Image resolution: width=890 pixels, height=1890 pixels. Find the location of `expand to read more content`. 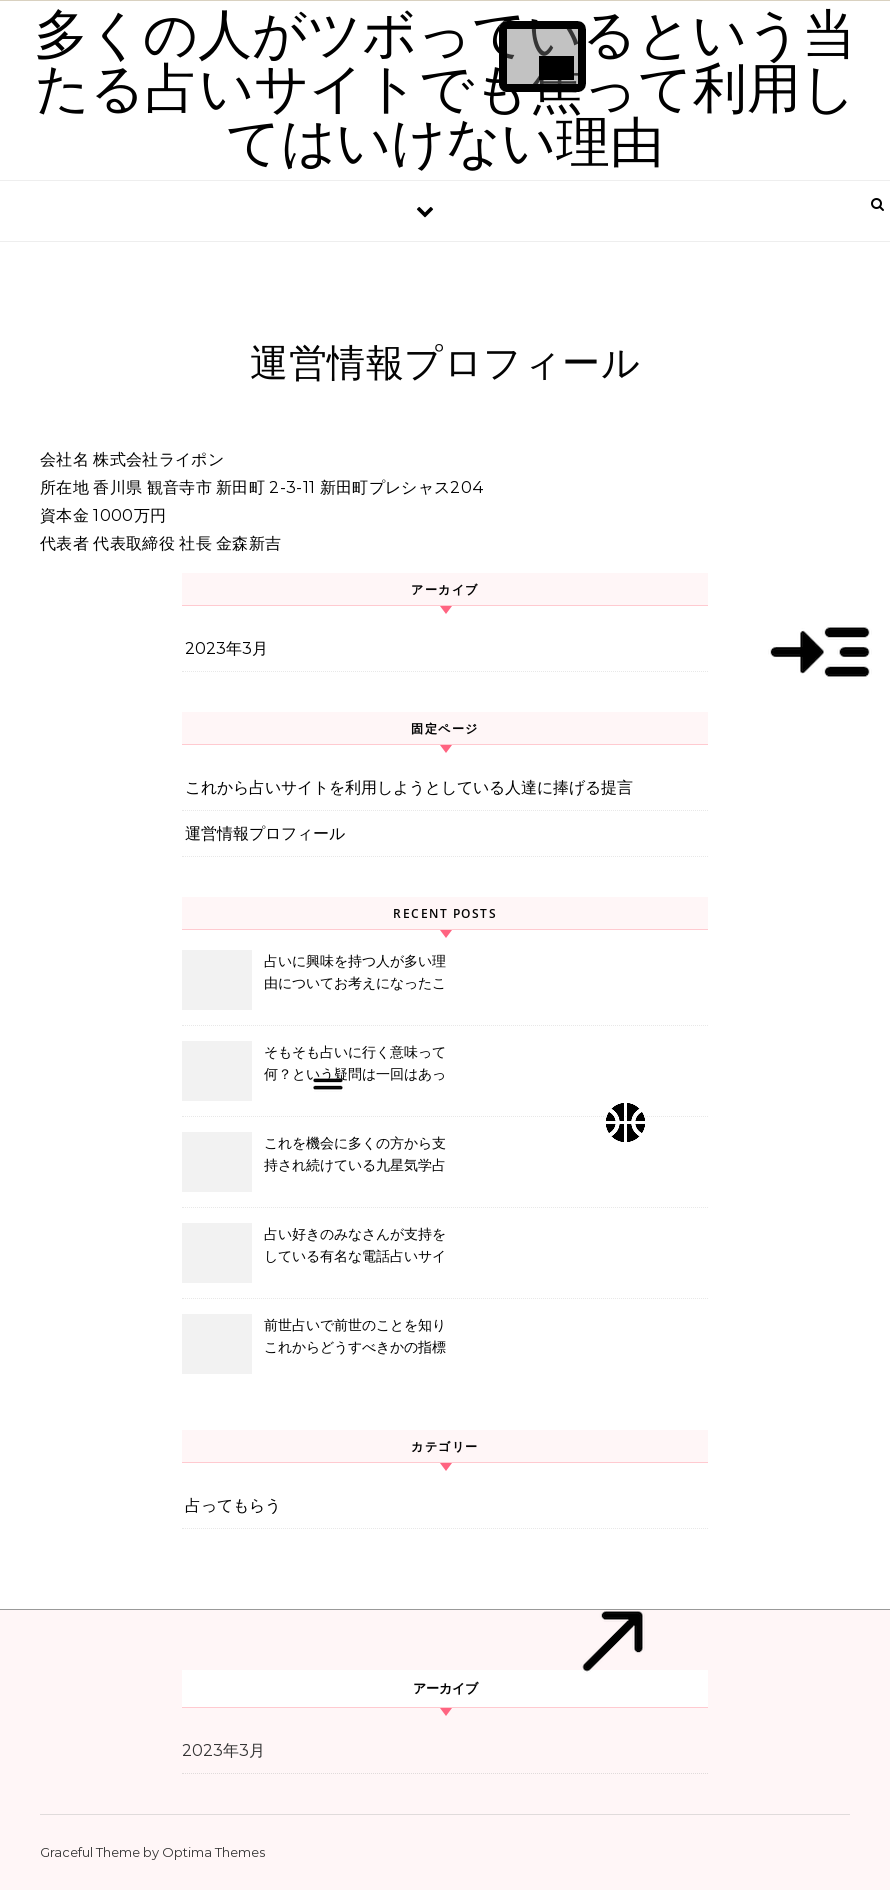

expand to read more content is located at coordinates (820, 652).